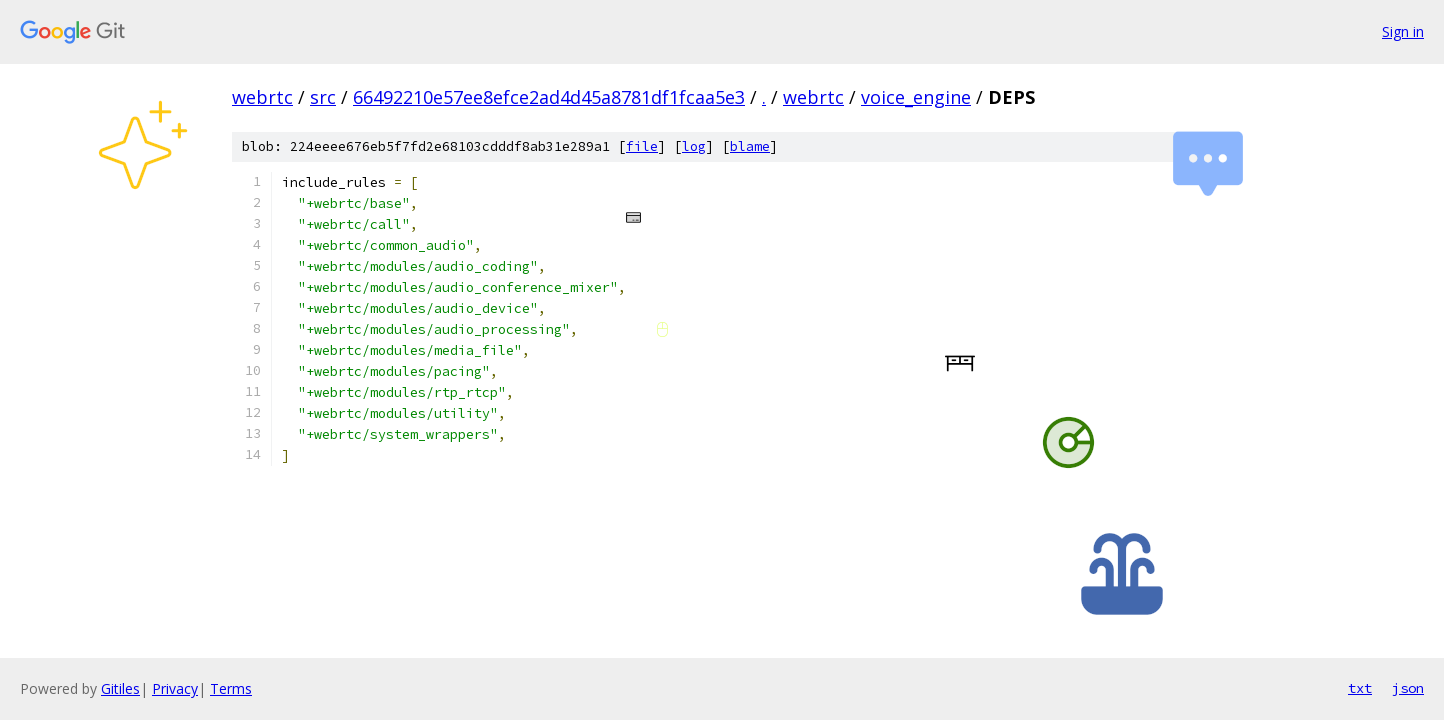  I want to click on access workspace or office settings, so click(960, 363).